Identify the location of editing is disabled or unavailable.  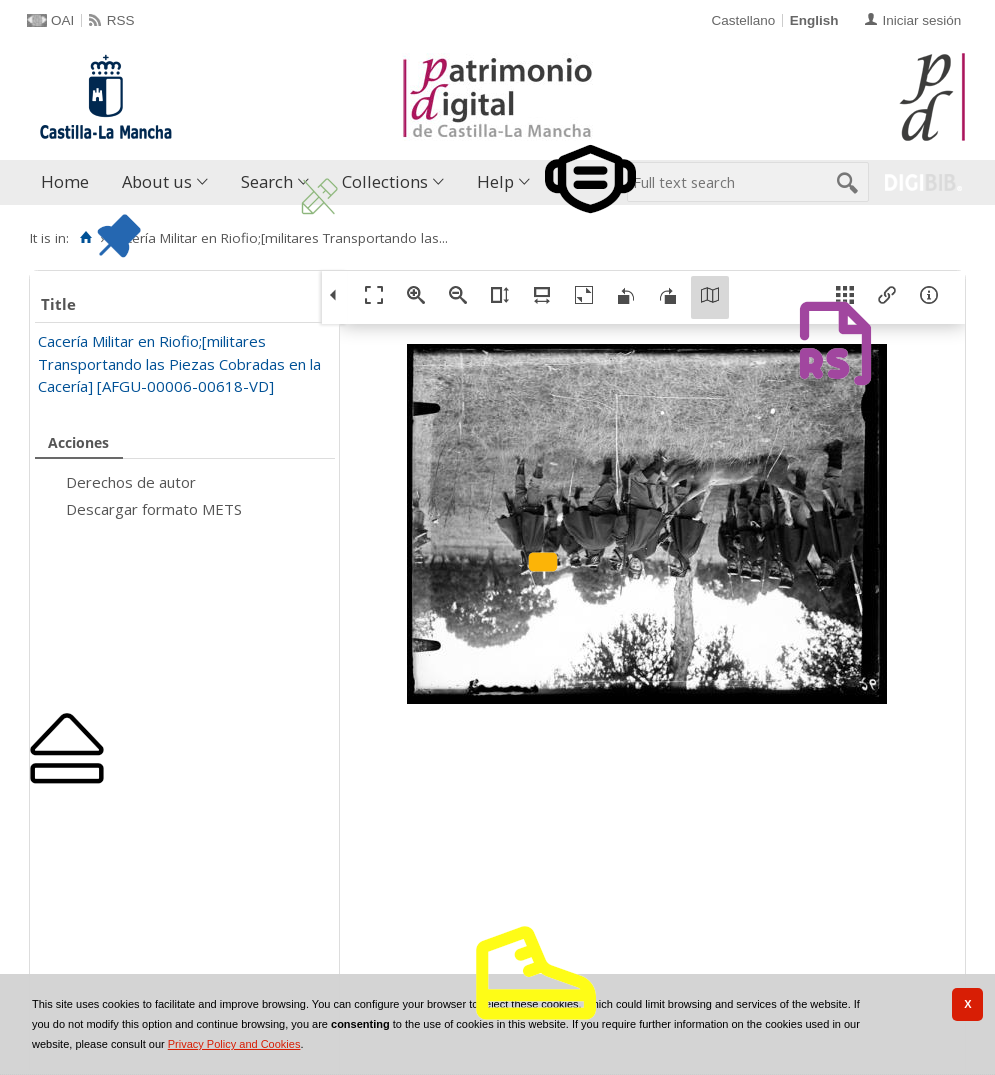
(319, 197).